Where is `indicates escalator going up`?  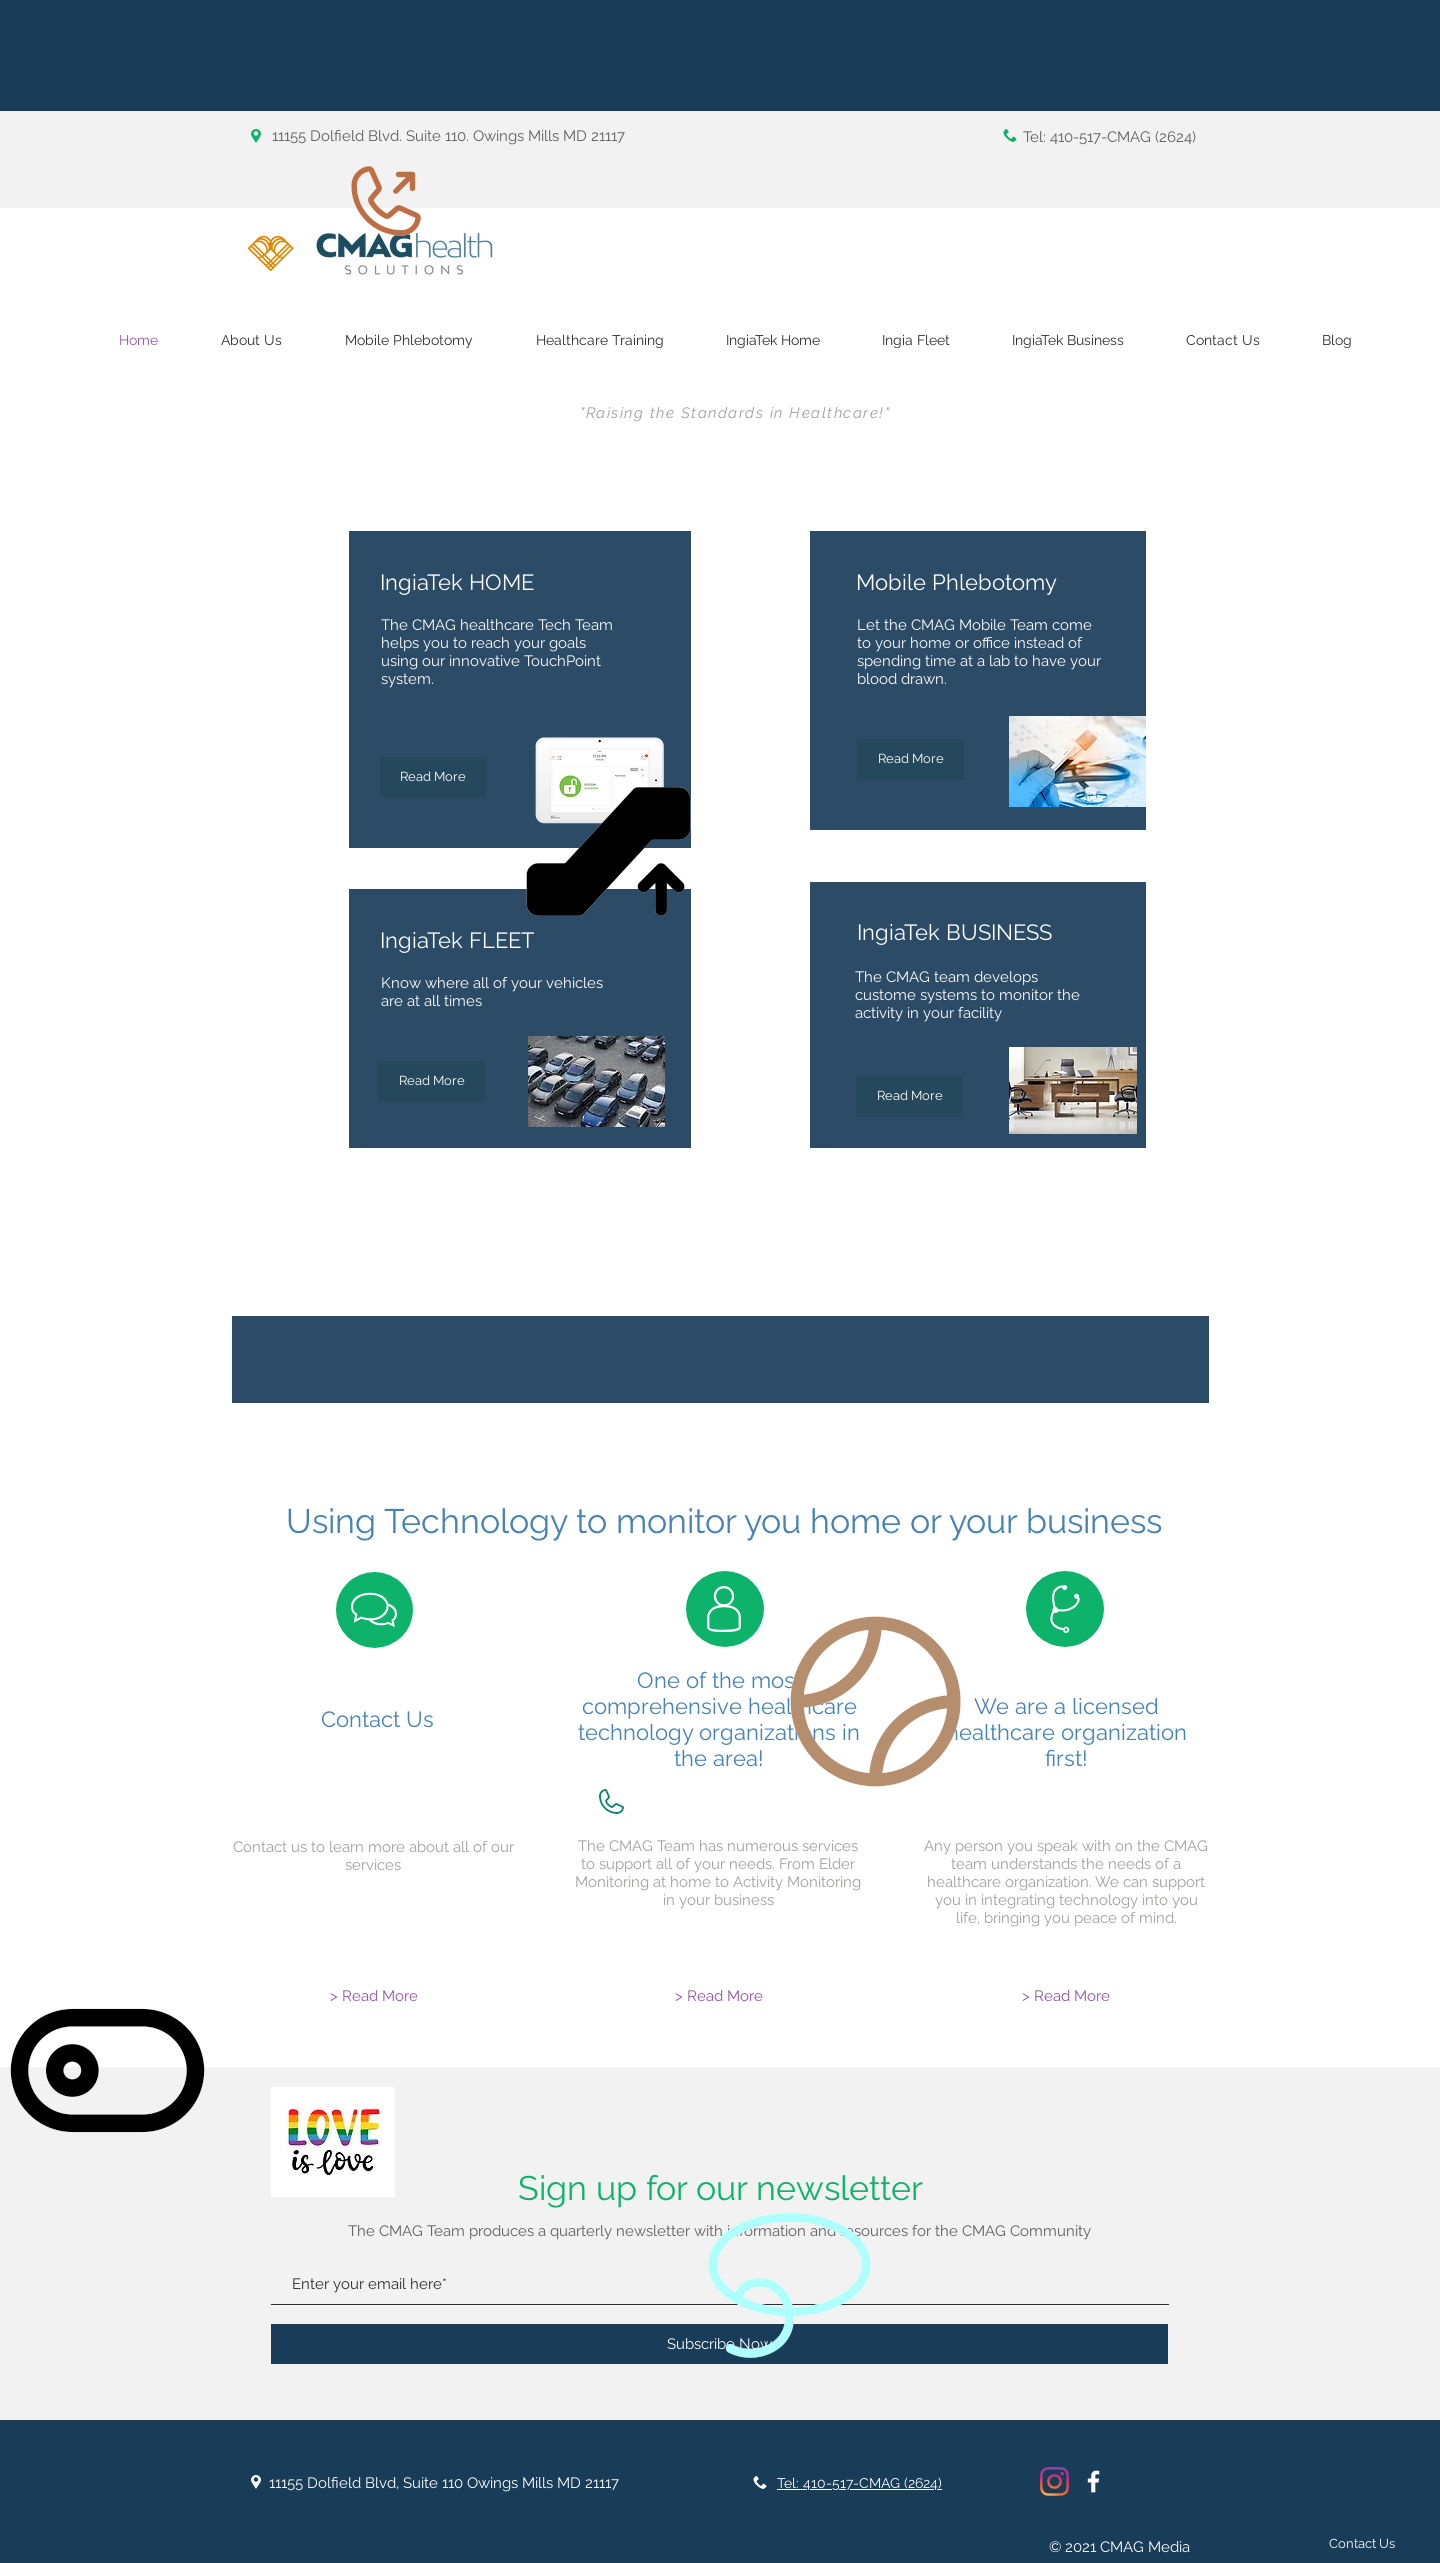 indicates escalator going up is located at coordinates (608, 851).